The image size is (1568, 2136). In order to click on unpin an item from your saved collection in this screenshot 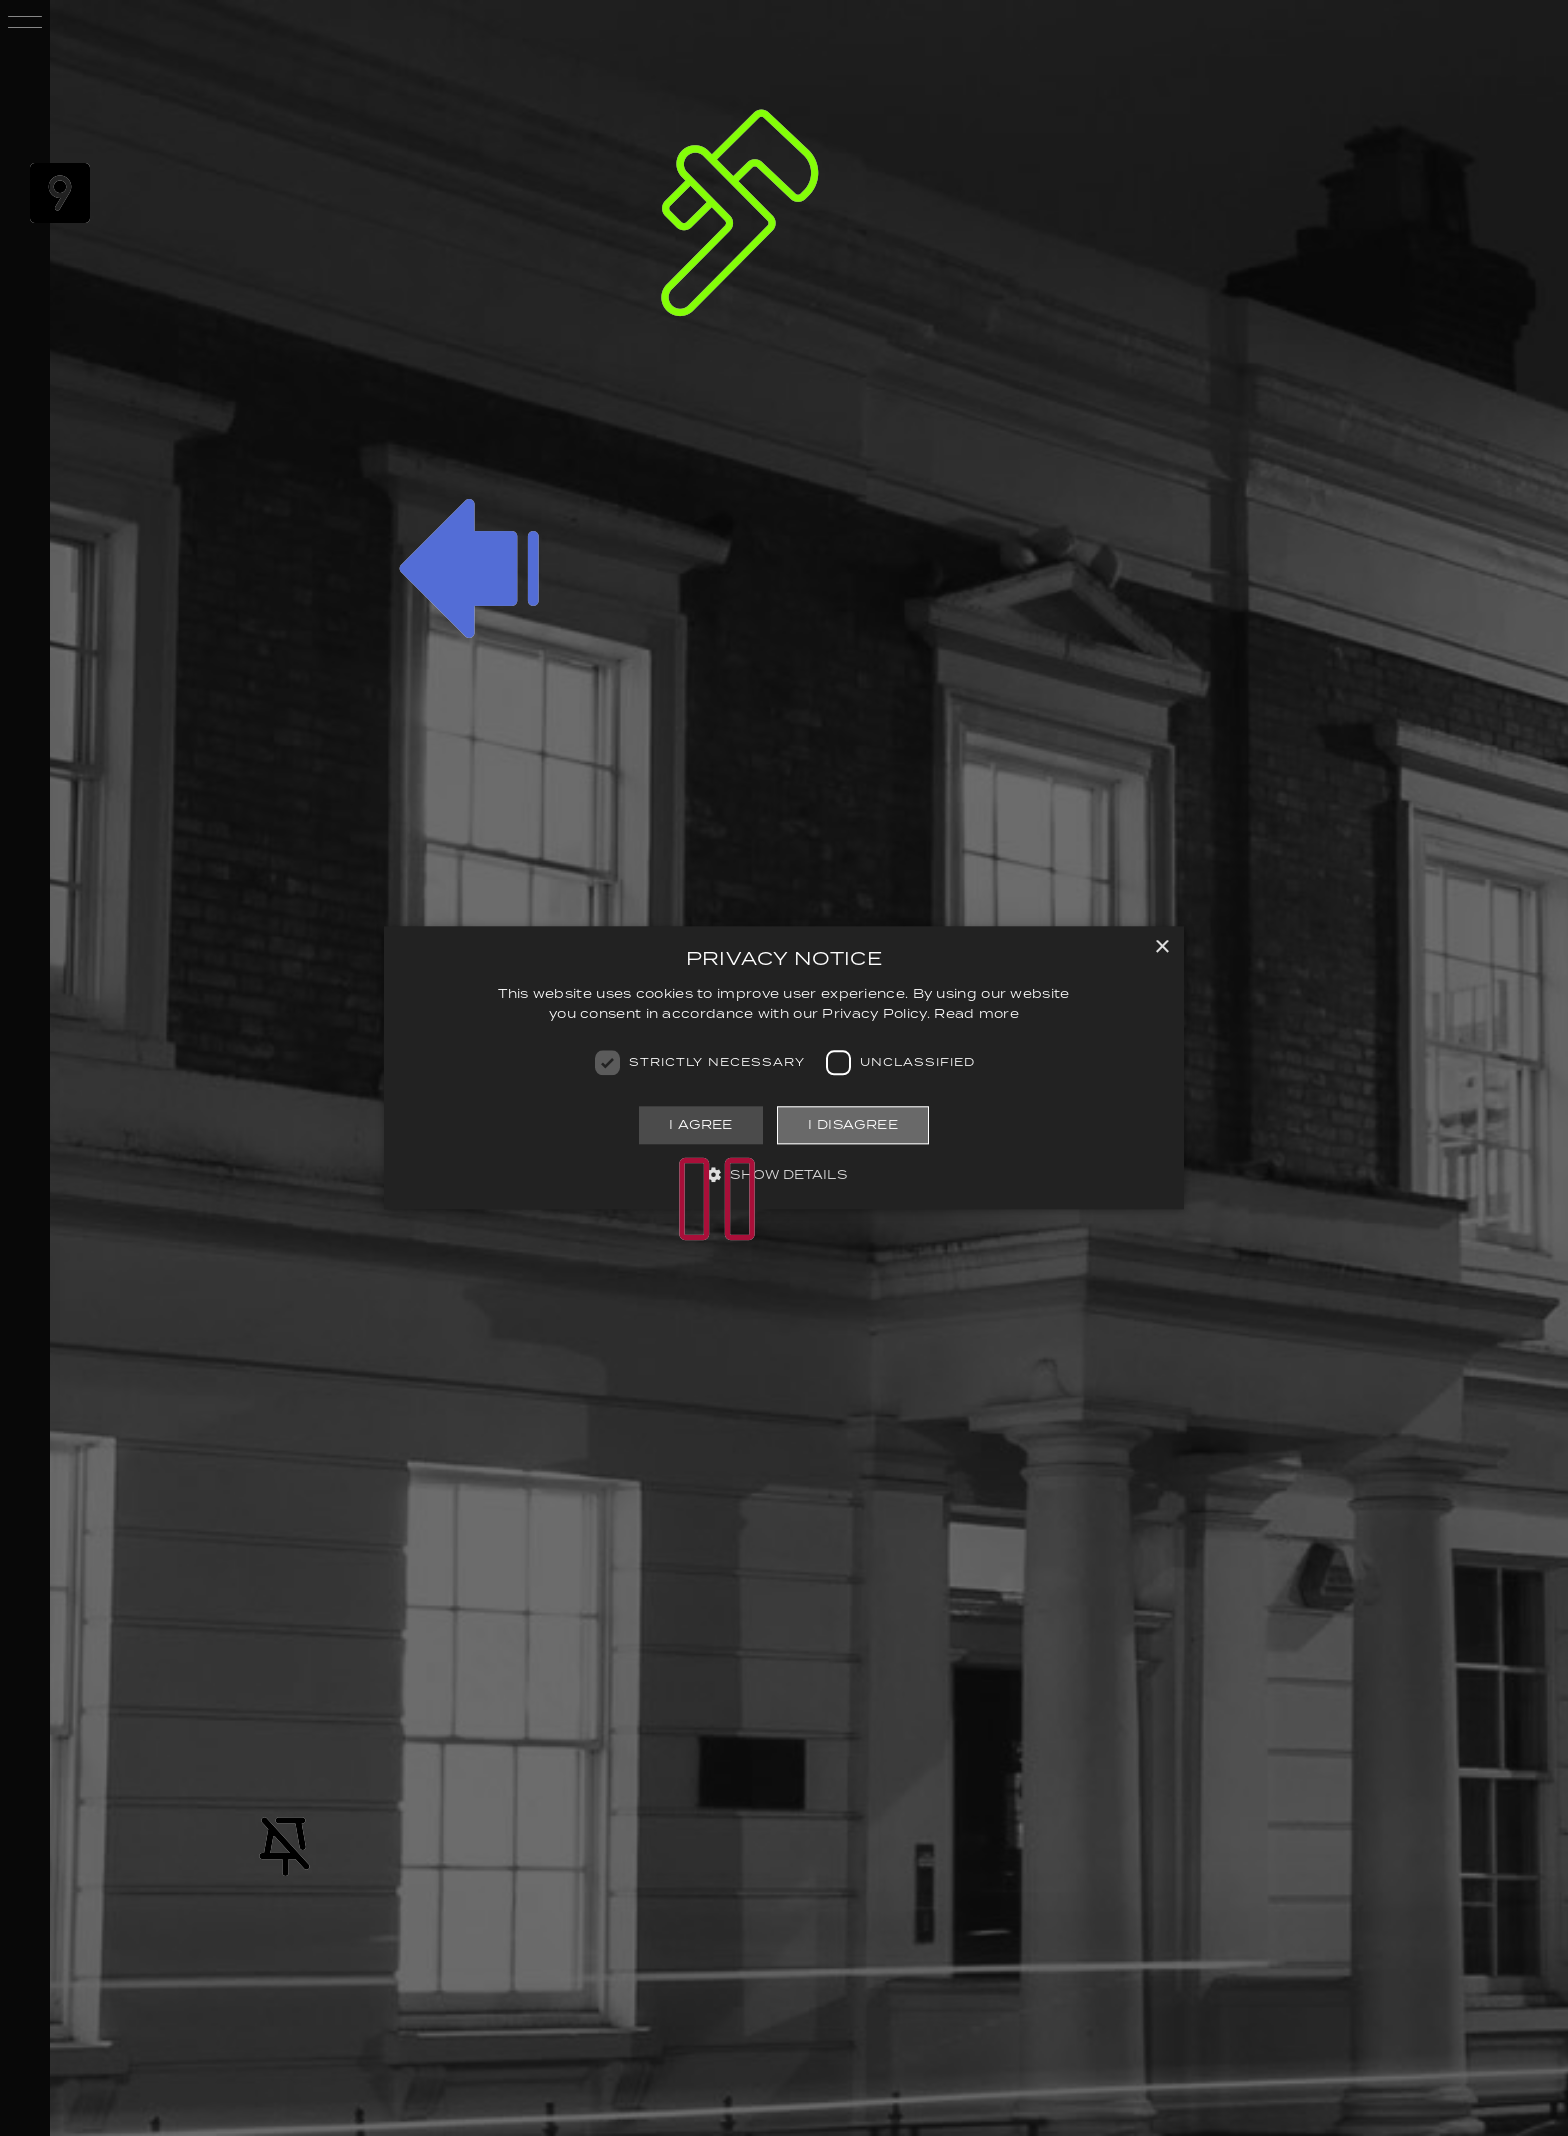, I will do `click(285, 1843)`.